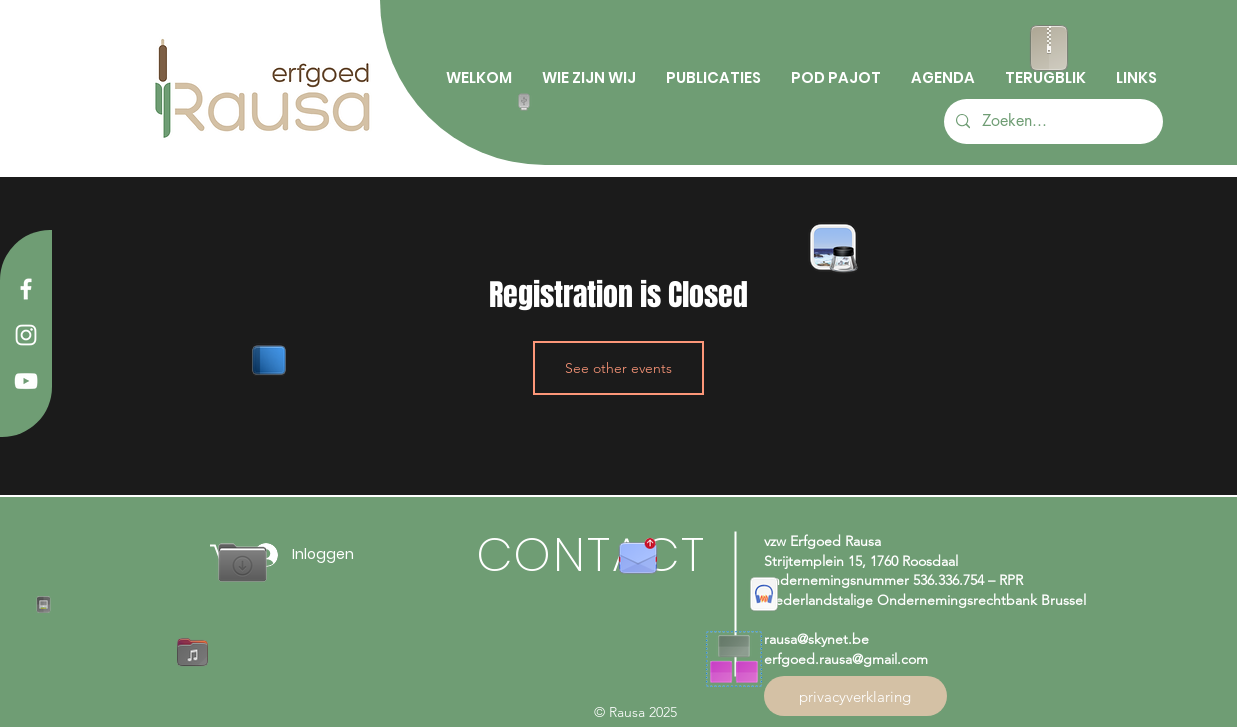  I want to click on eject removable USB storage device, so click(524, 102).